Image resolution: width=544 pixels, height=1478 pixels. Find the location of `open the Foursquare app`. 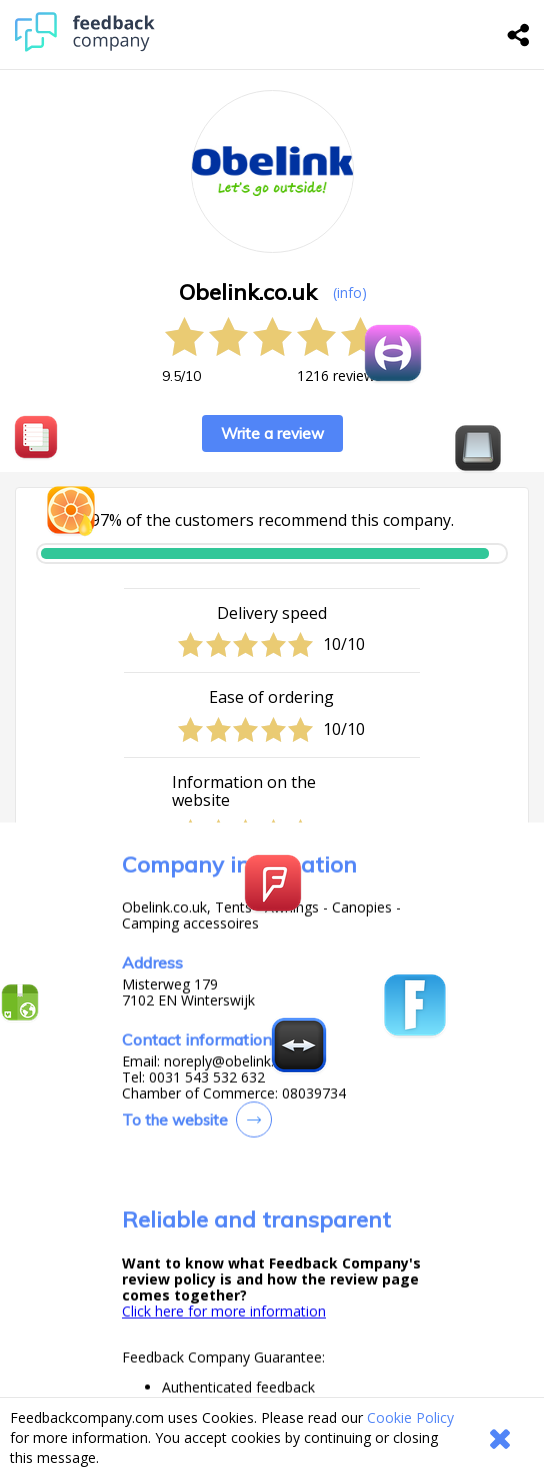

open the Foursquare app is located at coordinates (273, 883).